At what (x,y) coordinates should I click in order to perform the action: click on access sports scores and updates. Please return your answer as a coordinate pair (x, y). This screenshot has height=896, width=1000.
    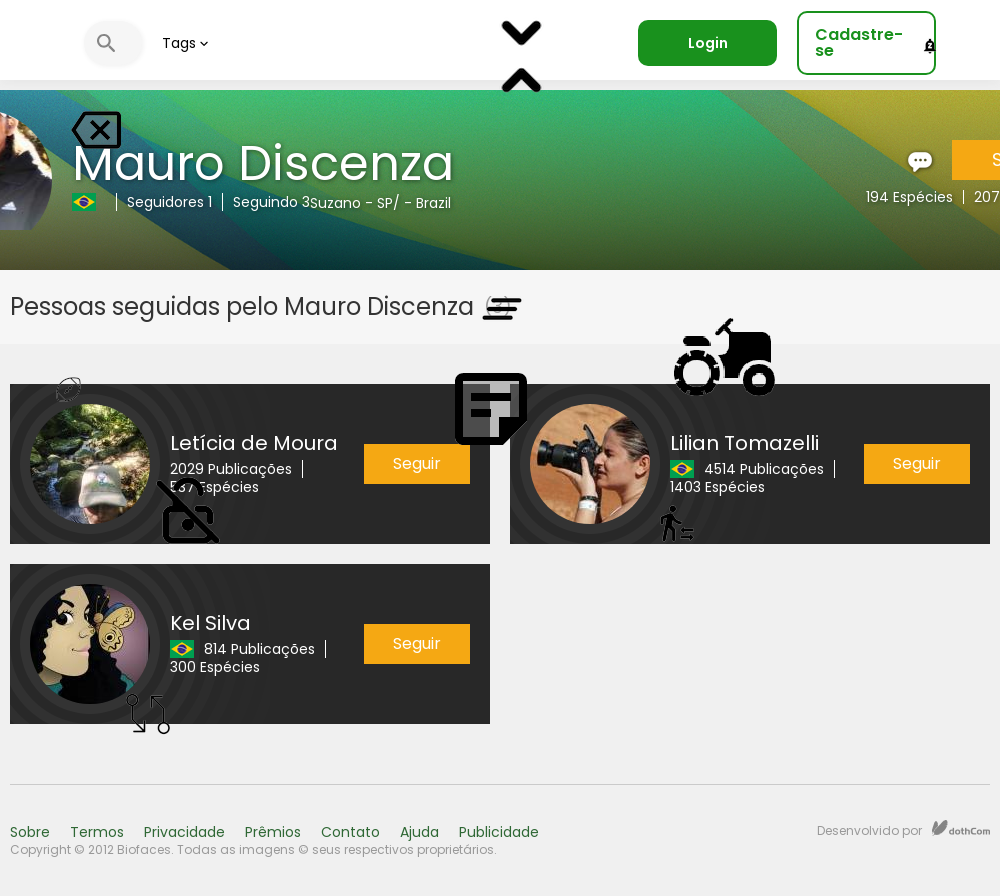
    Looking at the image, I should click on (68, 389).